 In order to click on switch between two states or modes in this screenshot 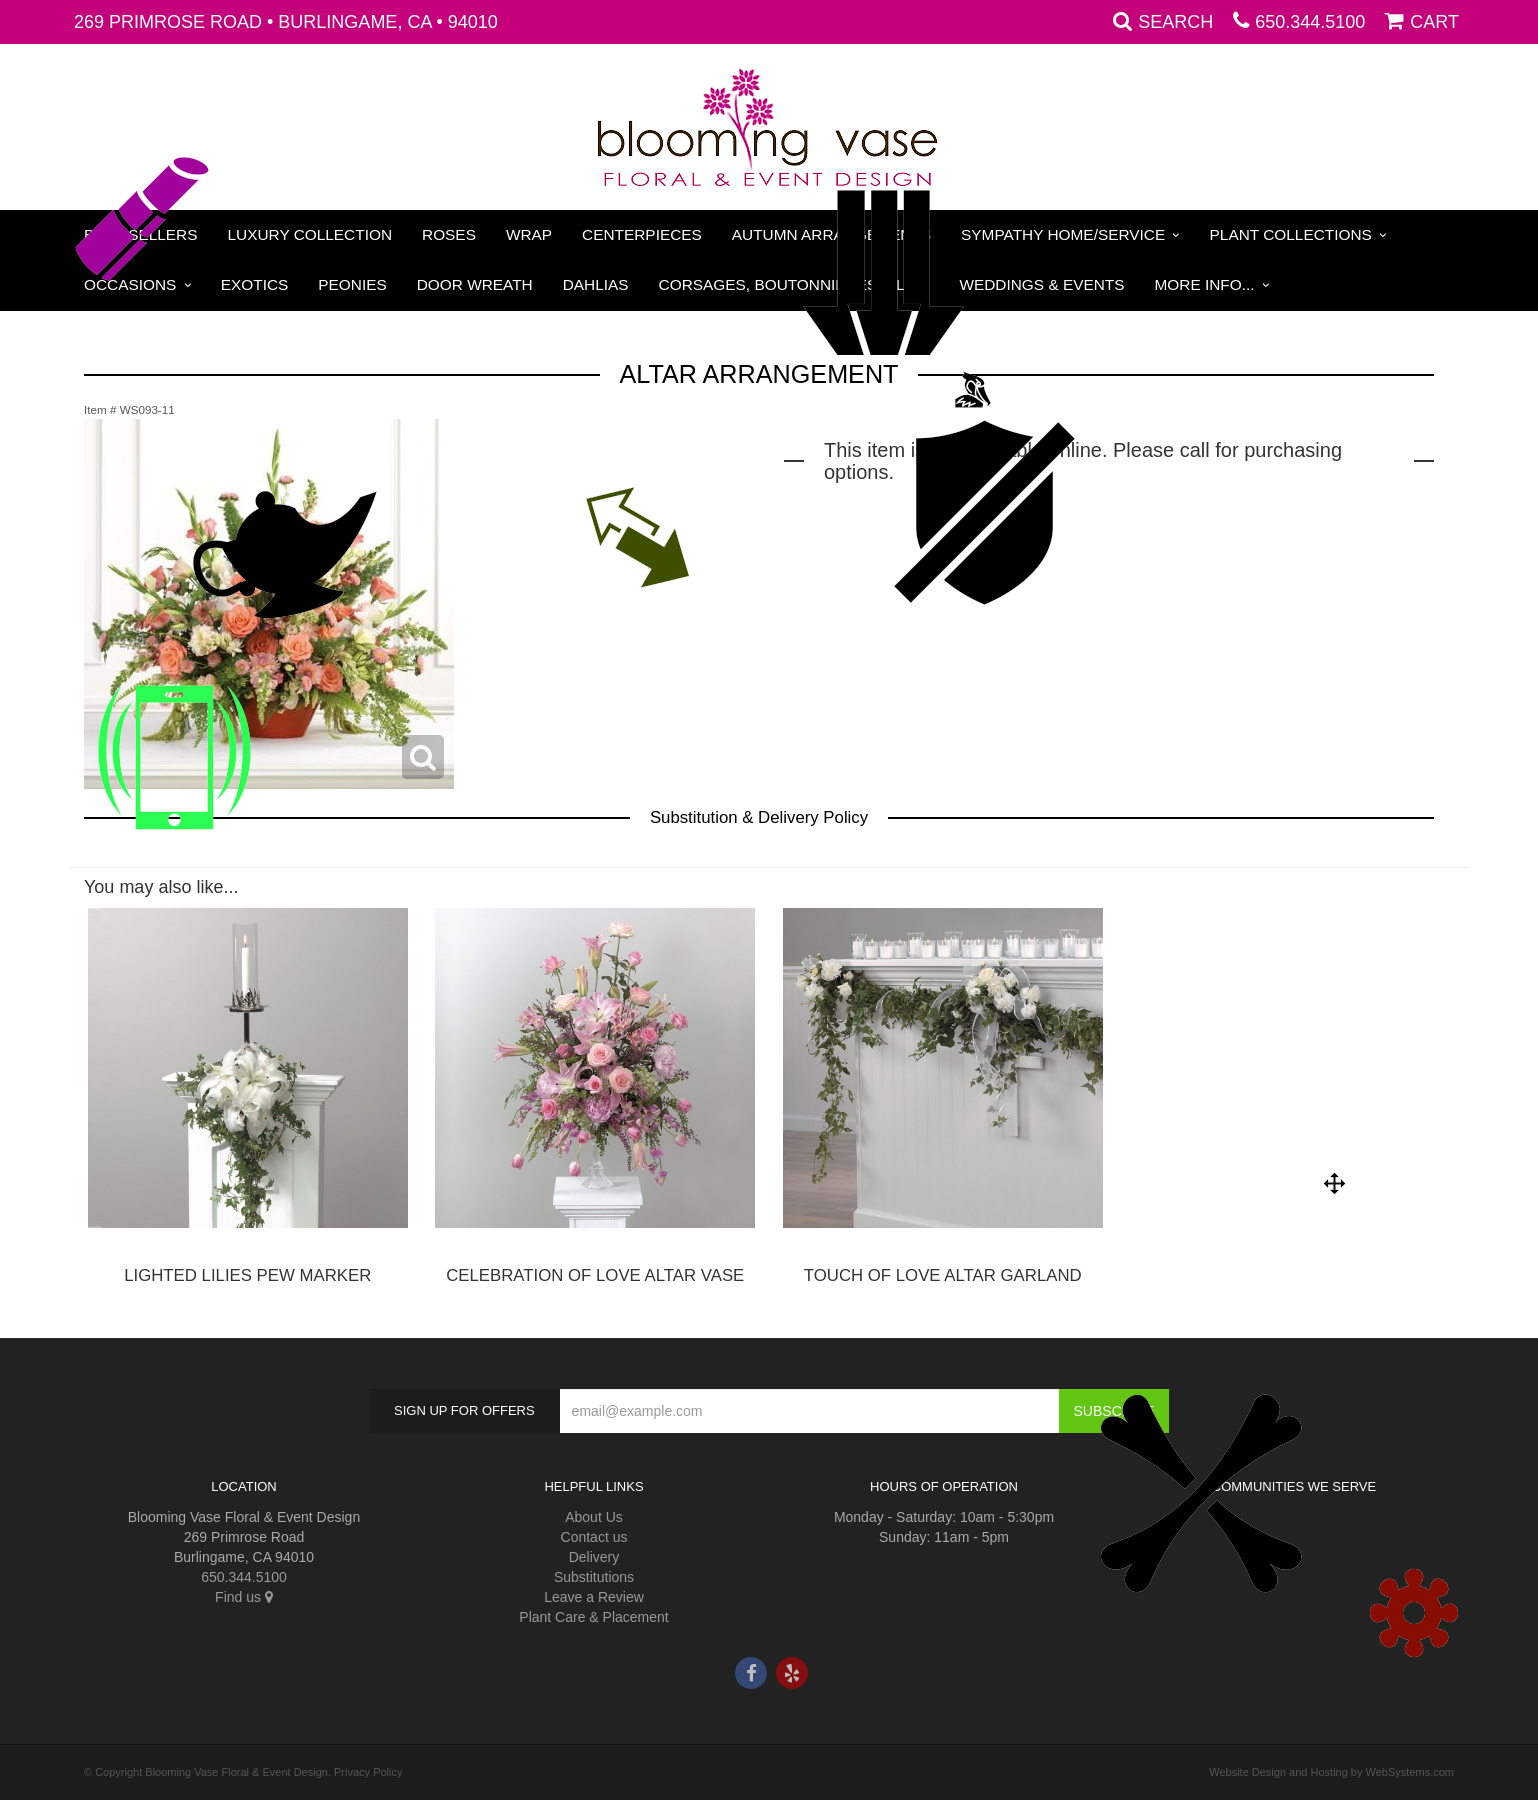, I will do `click(637, 537)`.